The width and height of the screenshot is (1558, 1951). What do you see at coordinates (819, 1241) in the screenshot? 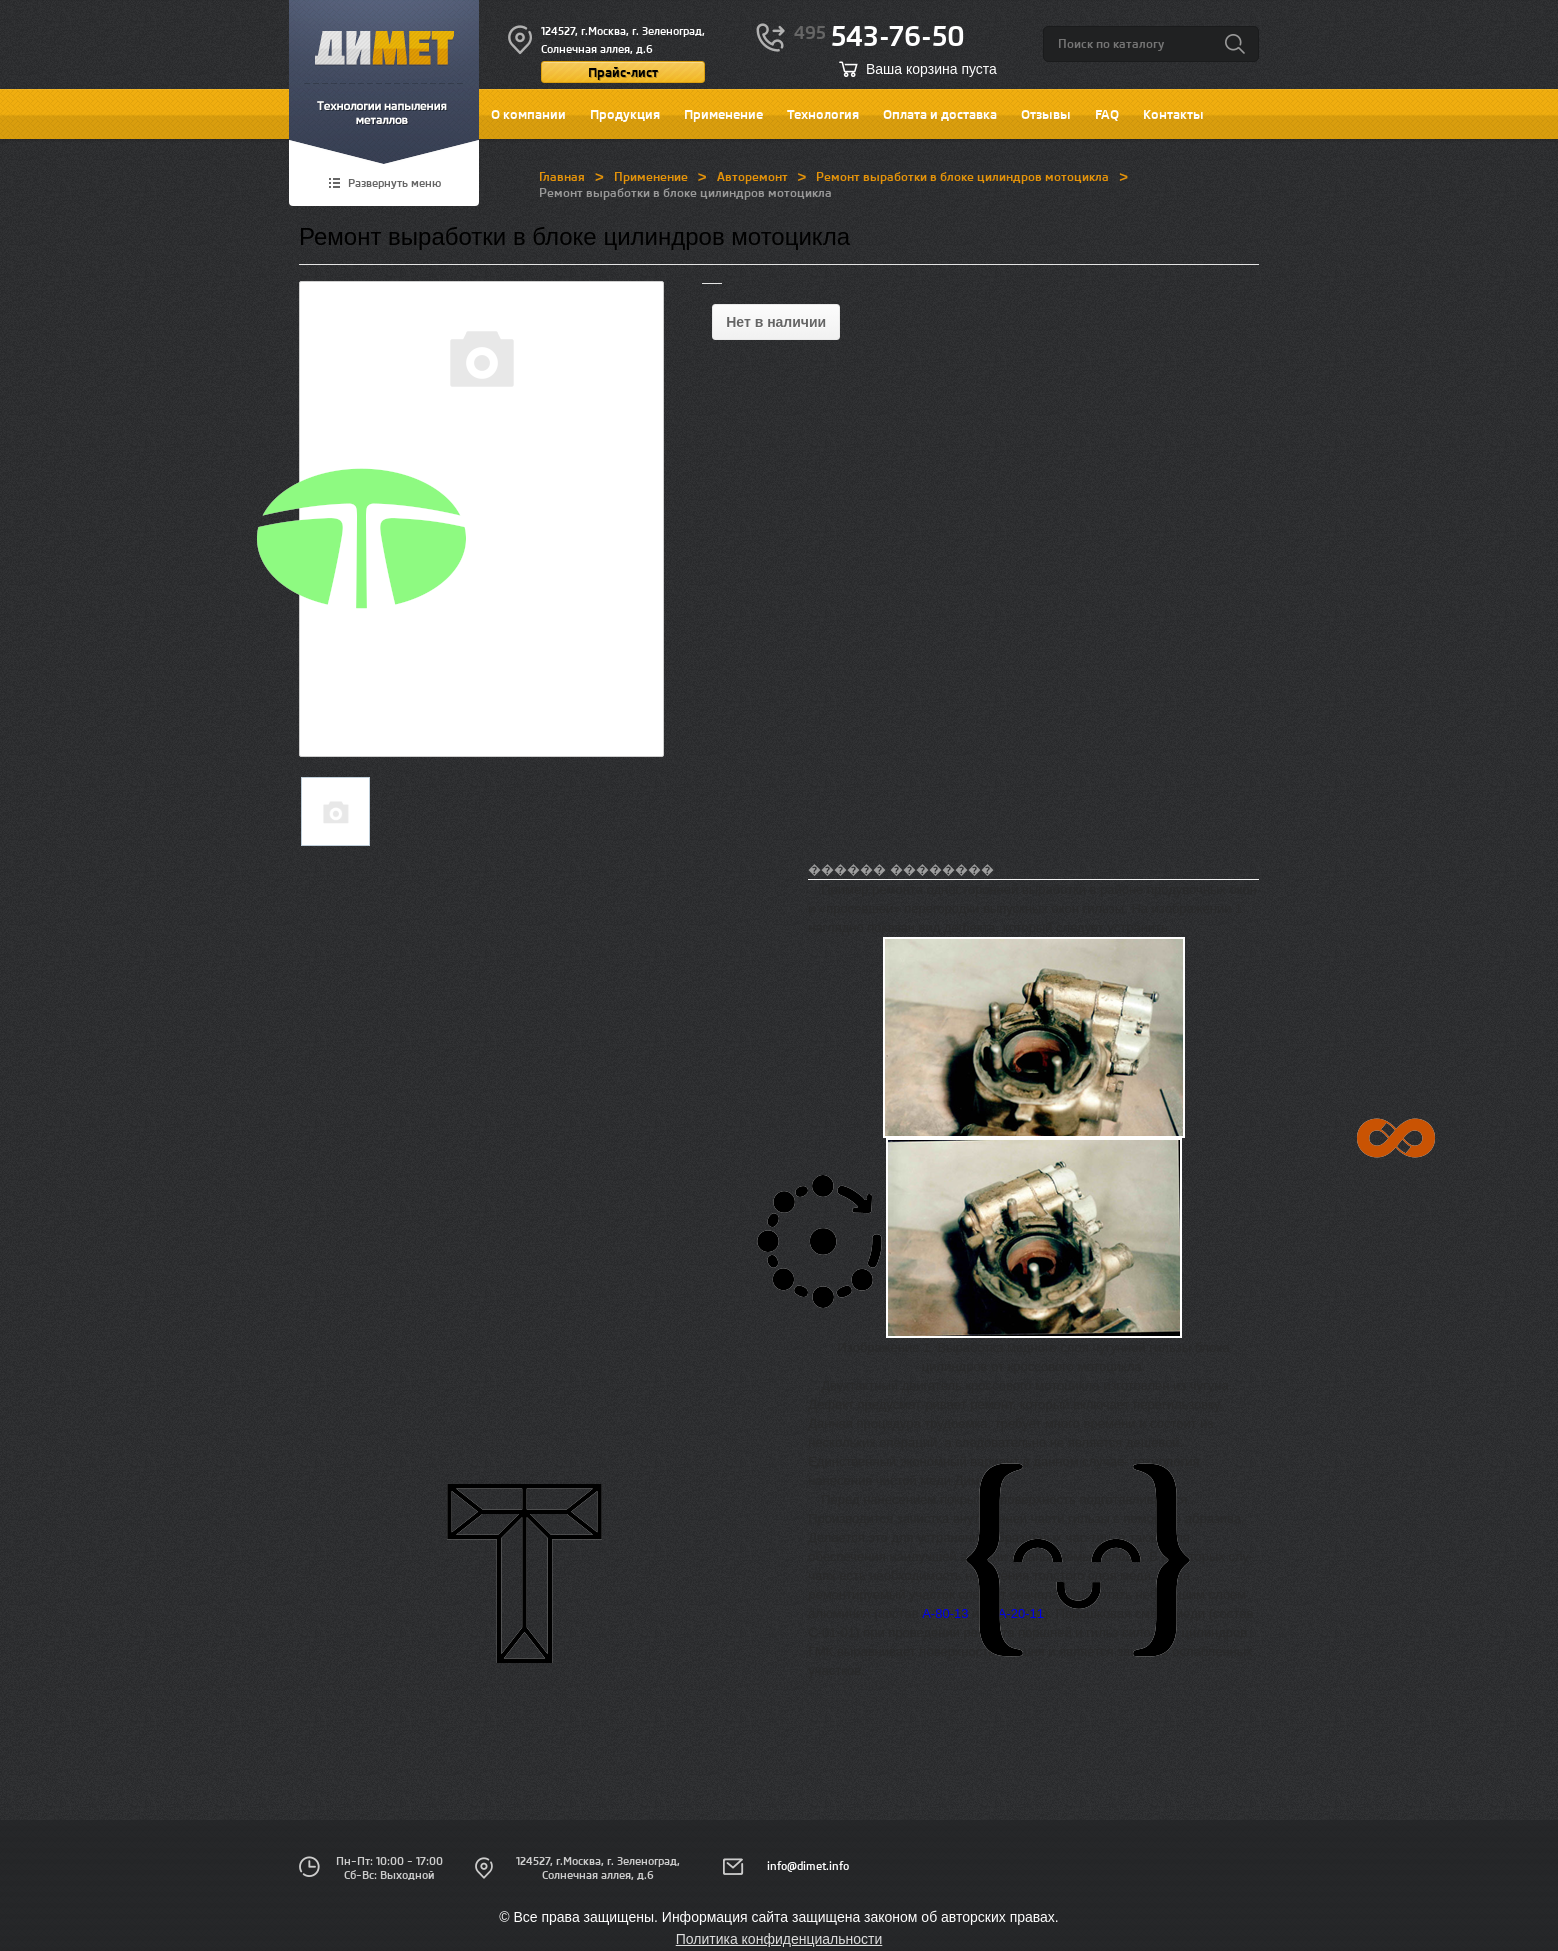
I see `open the fing network scanner app` at bounding box center [819, 1241].